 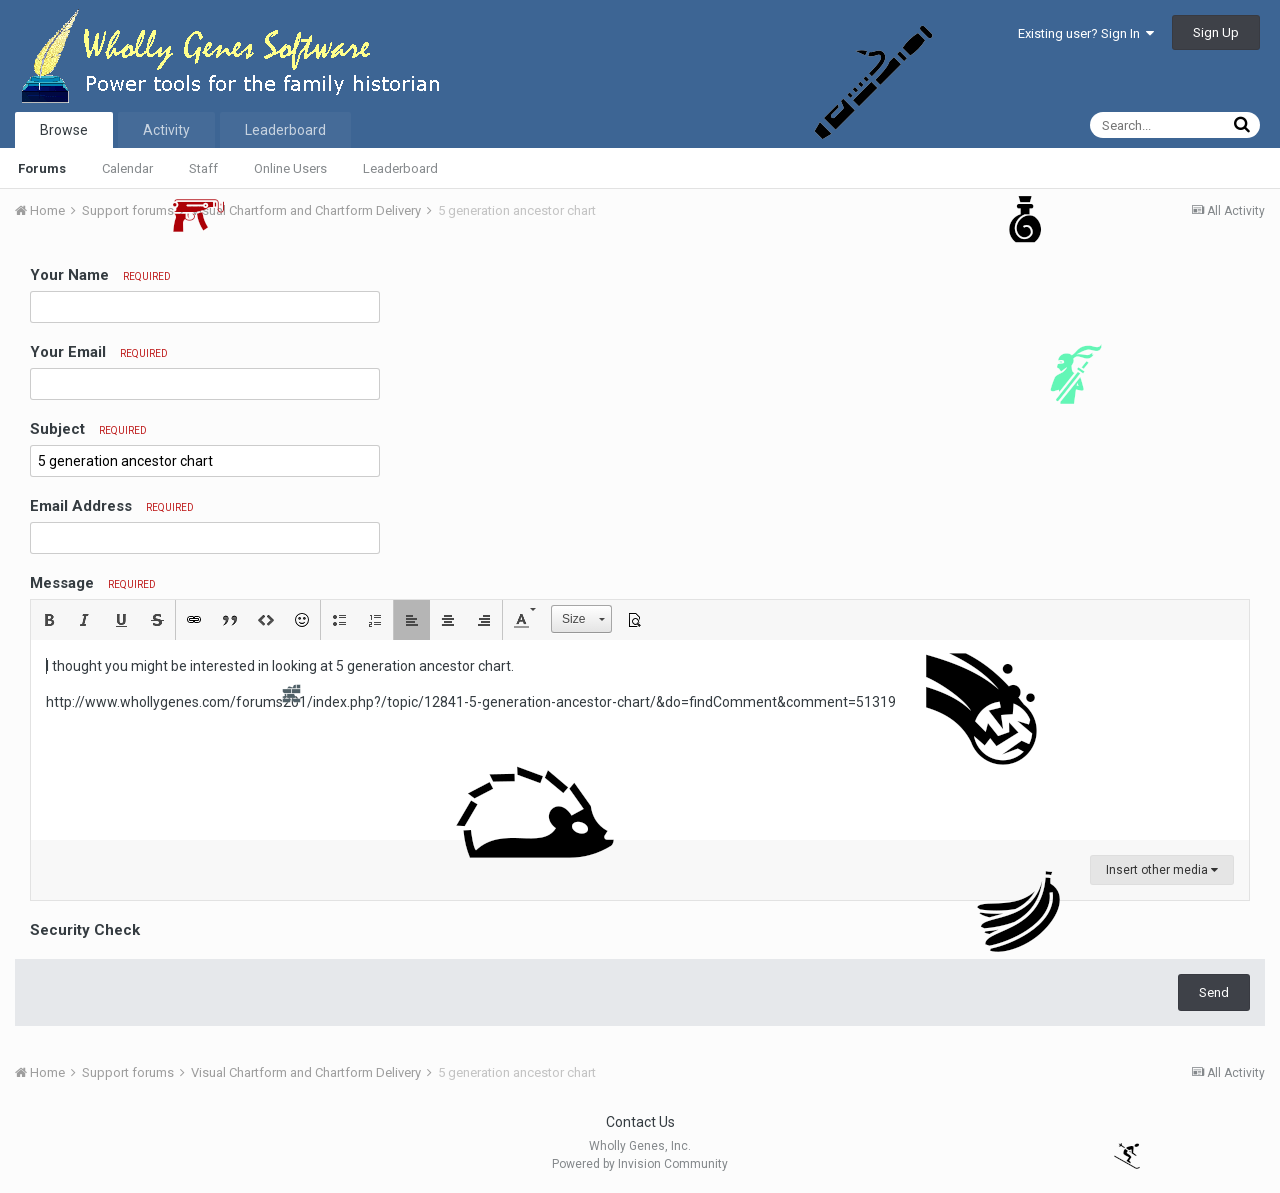 I want to click on banana item or fruit category in a game inventory, so click(x=1018, y=911).